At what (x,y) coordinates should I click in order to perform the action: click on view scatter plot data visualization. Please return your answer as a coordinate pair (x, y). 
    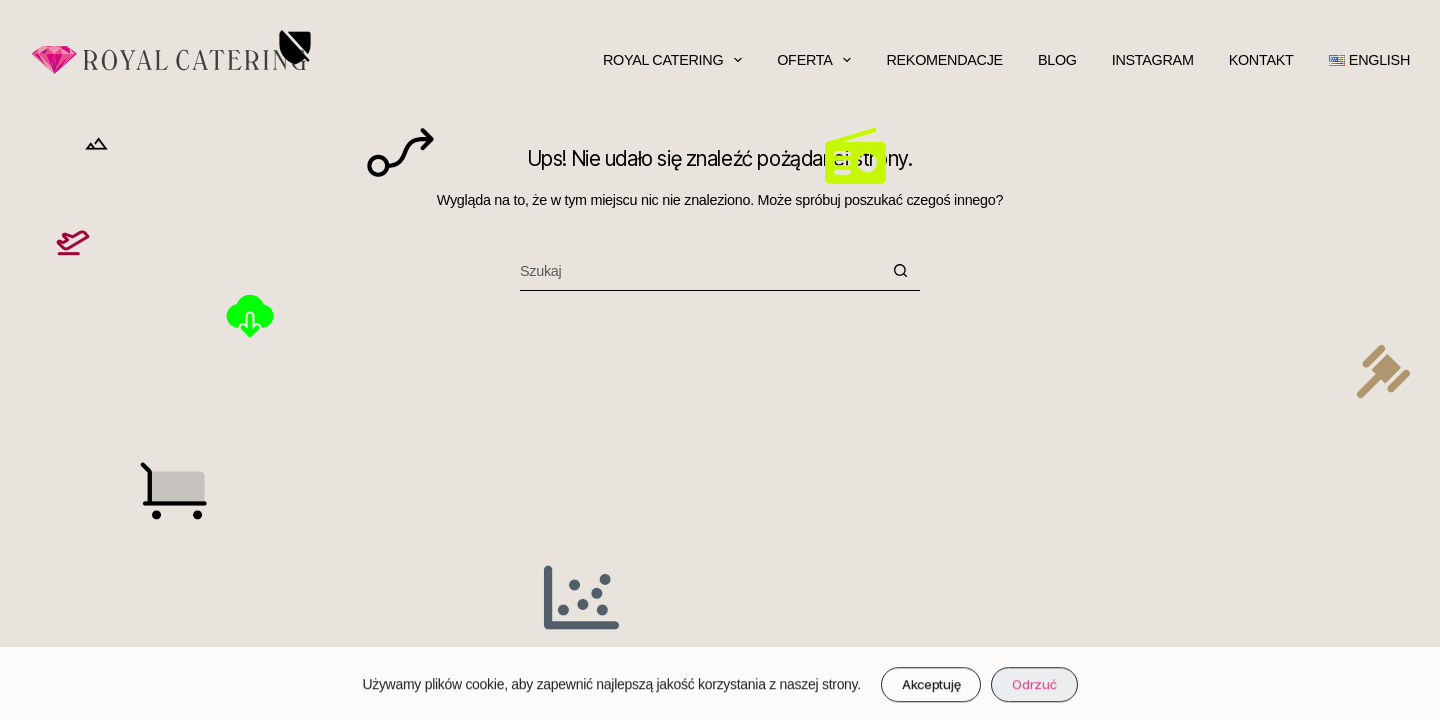
    Looking at the image, I should click on (581, 597).